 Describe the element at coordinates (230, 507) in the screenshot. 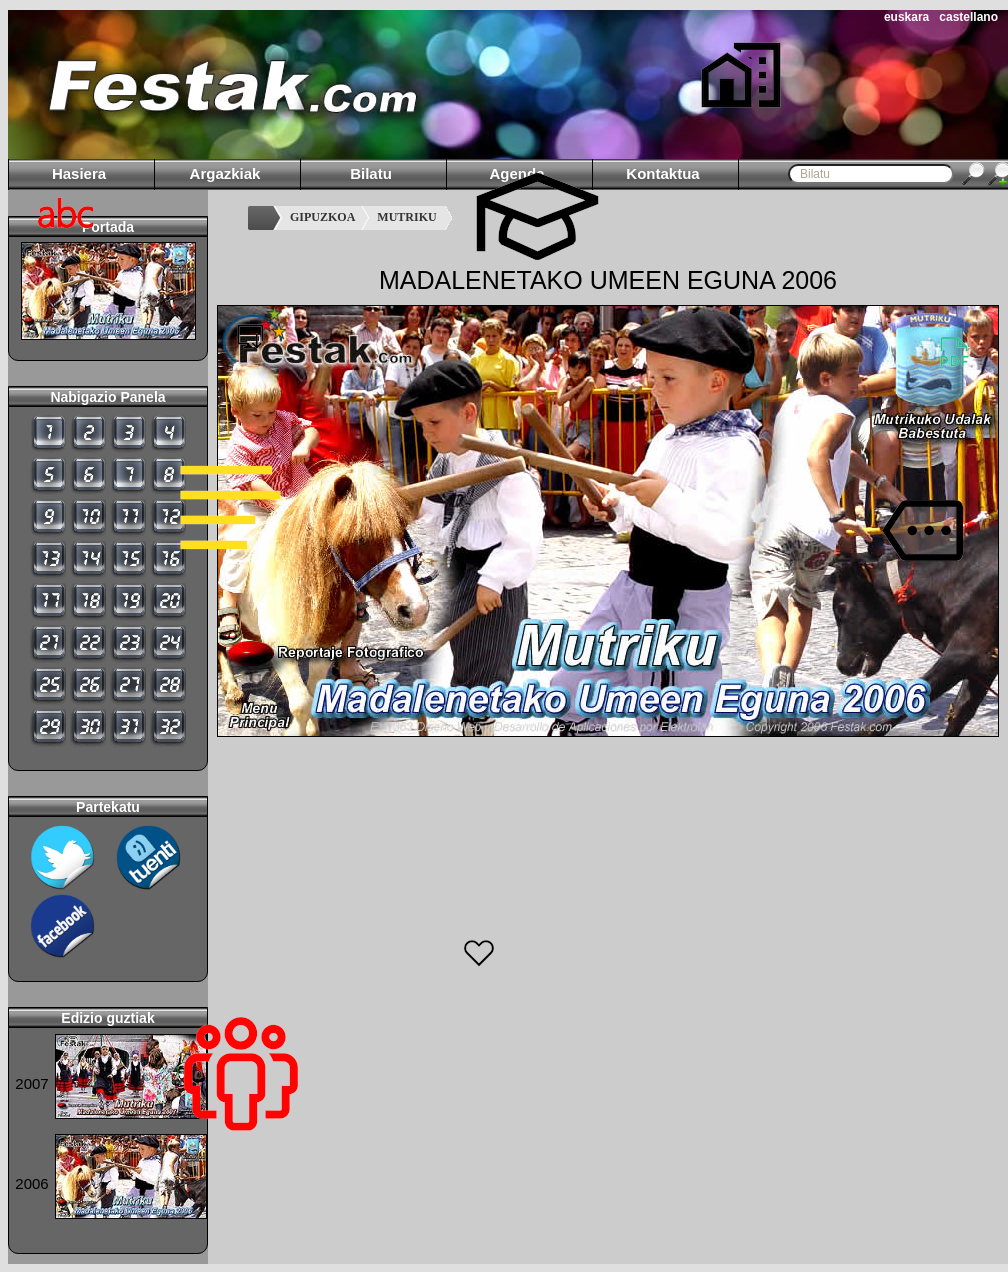

I see `view items in a flat list format` at that location.